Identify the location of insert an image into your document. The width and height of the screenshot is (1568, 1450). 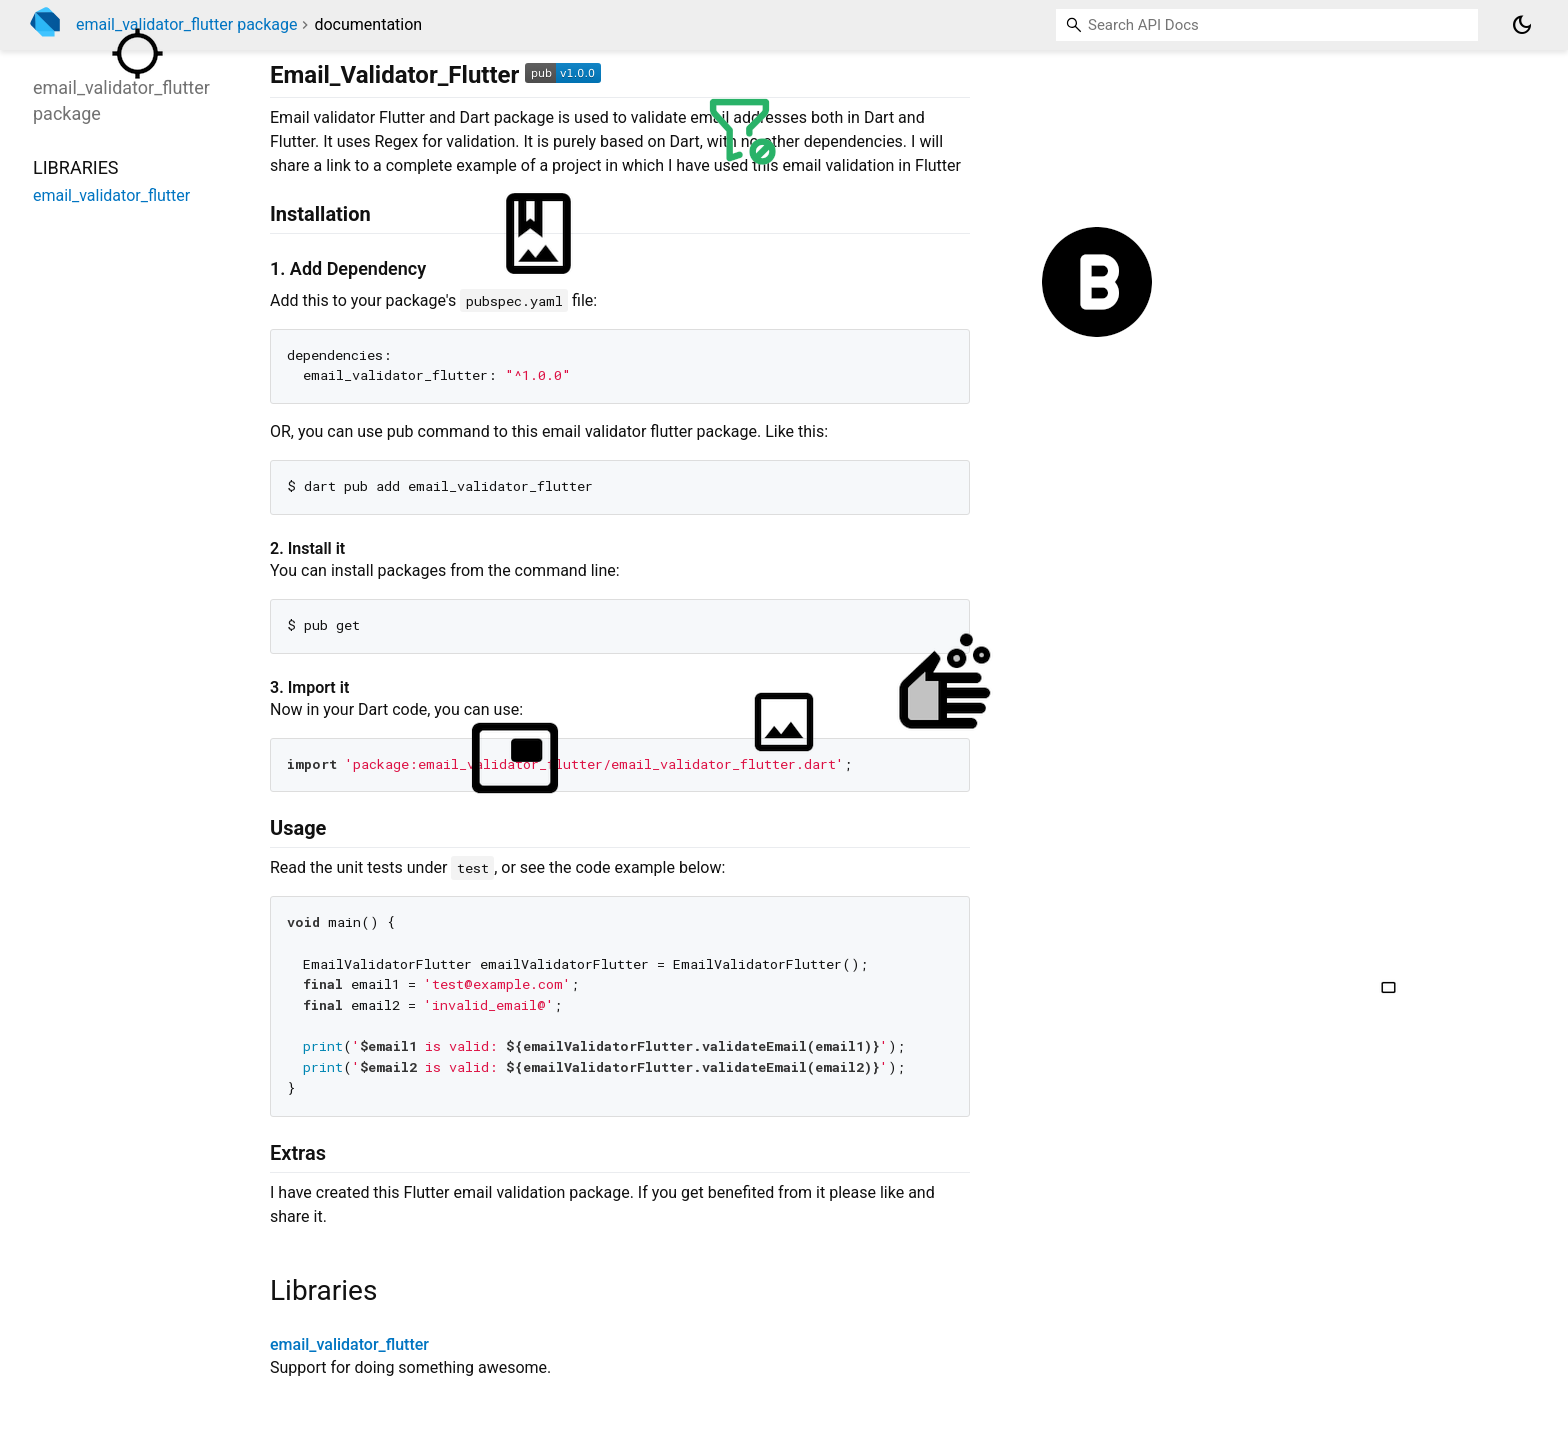
(784, 722).